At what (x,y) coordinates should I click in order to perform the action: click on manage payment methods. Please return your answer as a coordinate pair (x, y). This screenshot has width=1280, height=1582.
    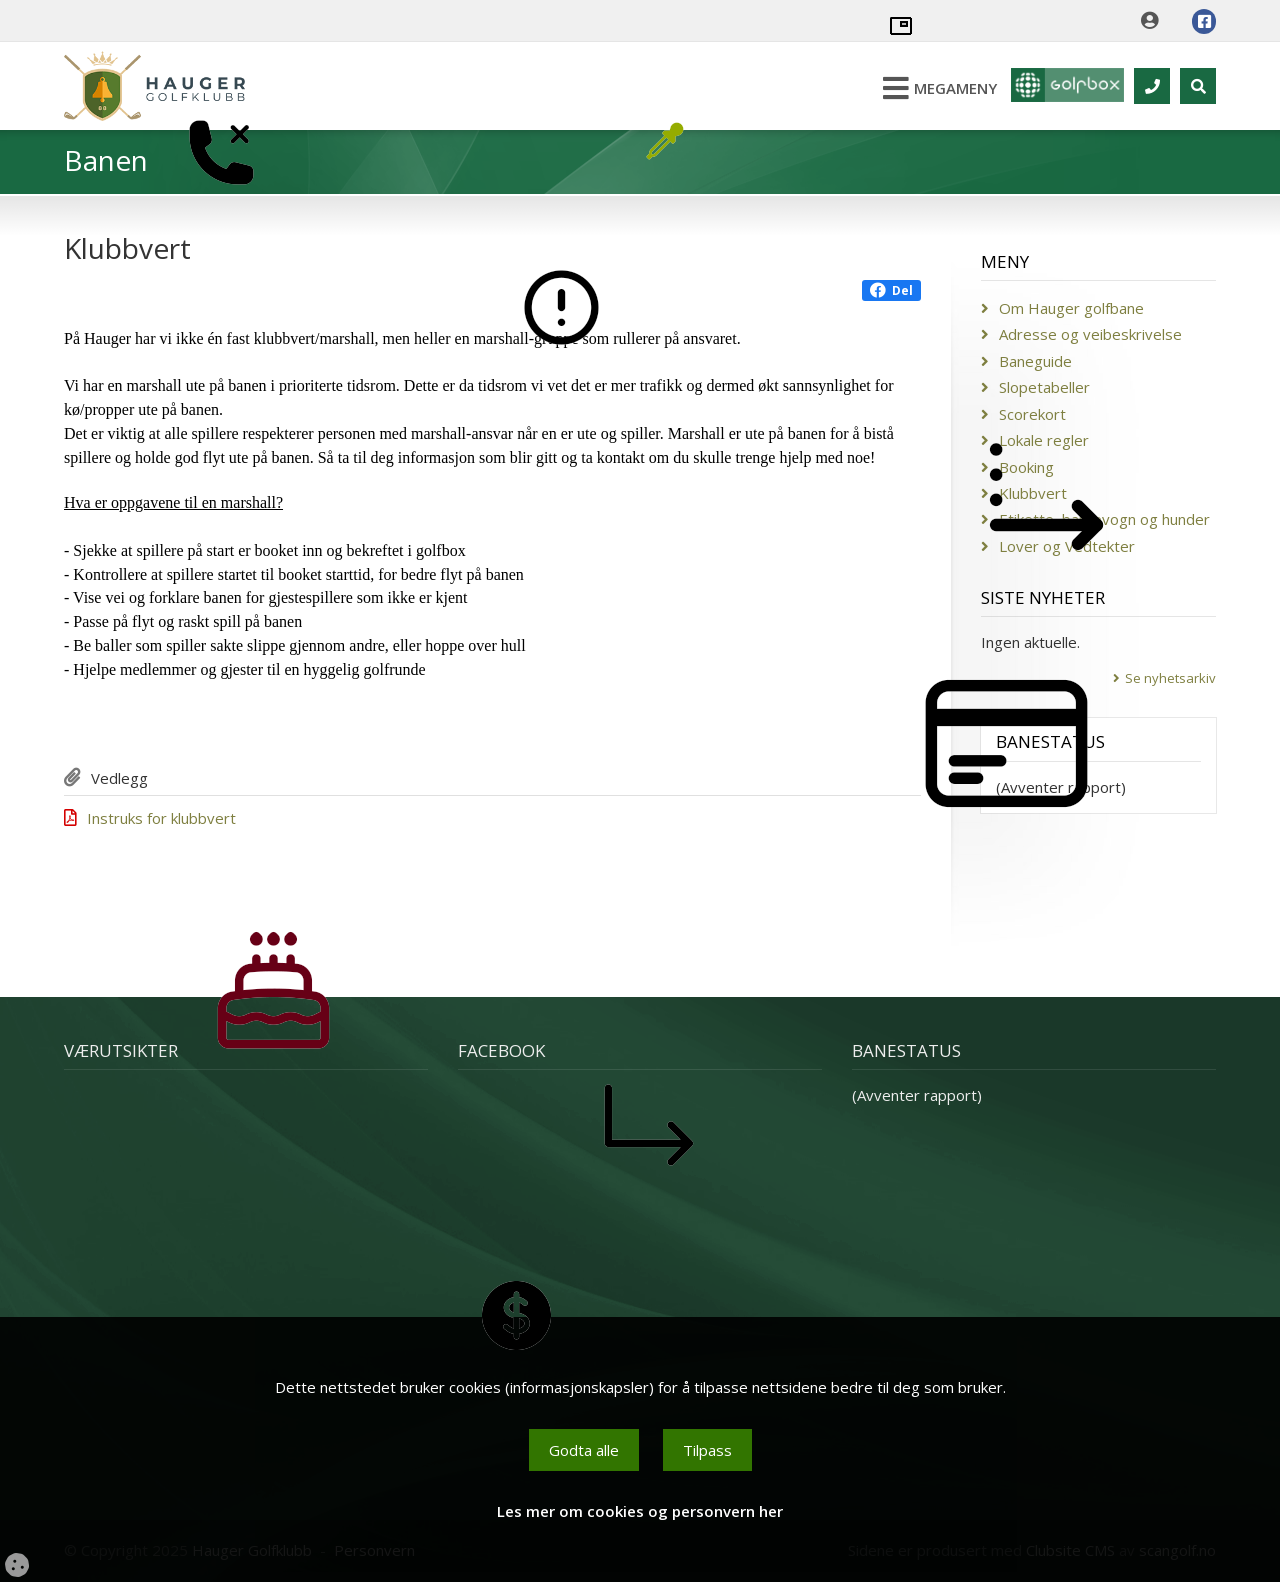
    Looking at the image, I should click on (1006, 743).